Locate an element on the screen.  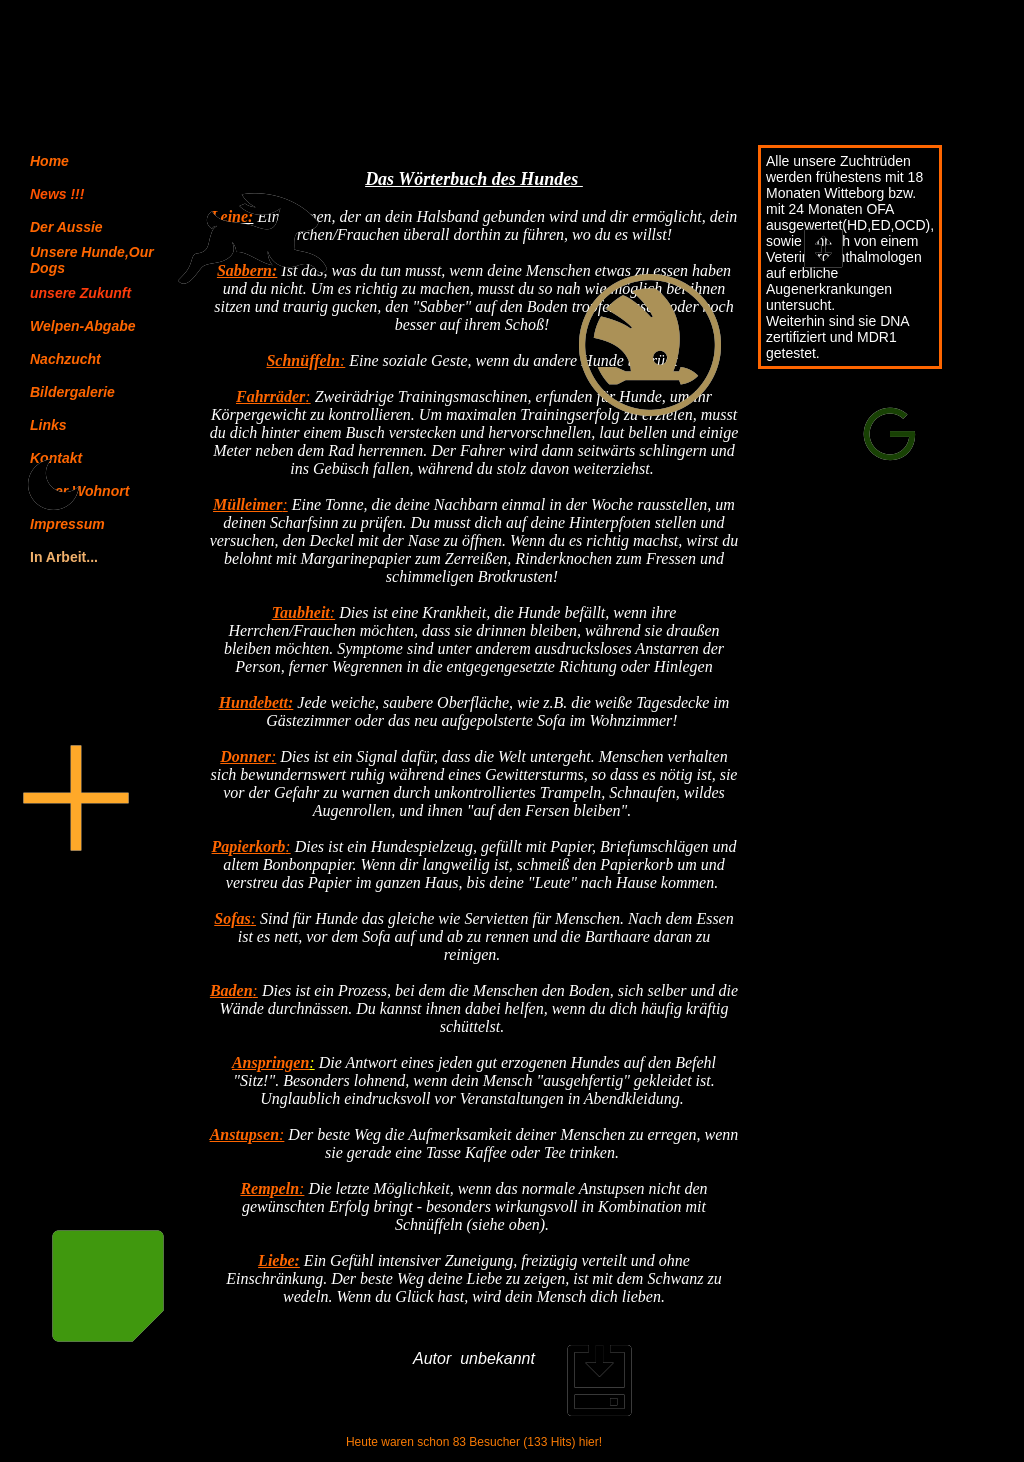
toggle dark mode or night theme is located at coordinates (53, 484).